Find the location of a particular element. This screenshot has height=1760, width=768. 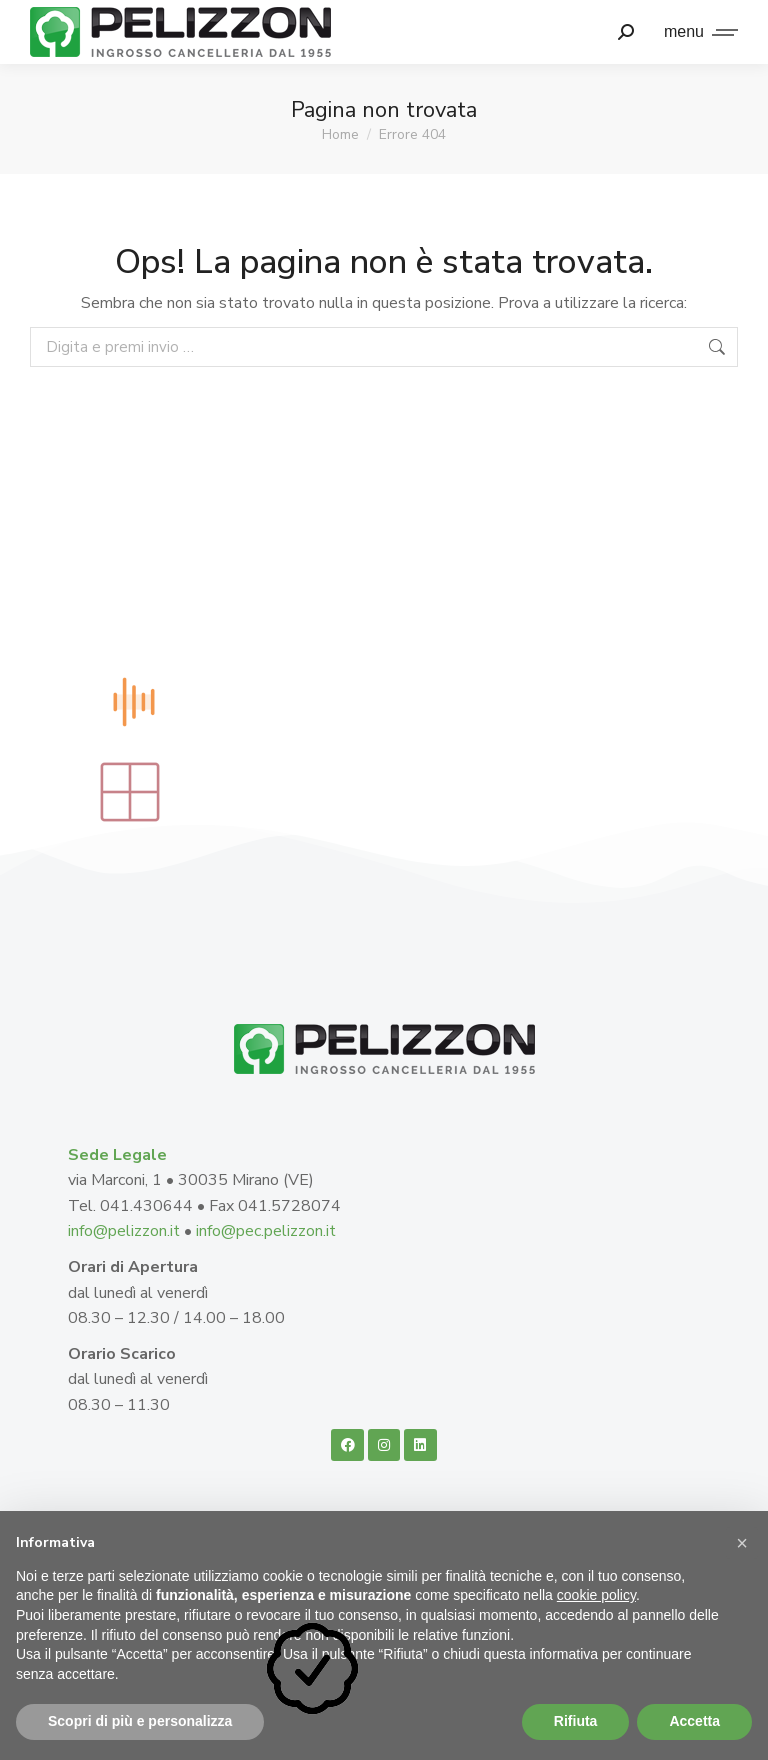

switch to grid view is located at coordinates (130, 792).